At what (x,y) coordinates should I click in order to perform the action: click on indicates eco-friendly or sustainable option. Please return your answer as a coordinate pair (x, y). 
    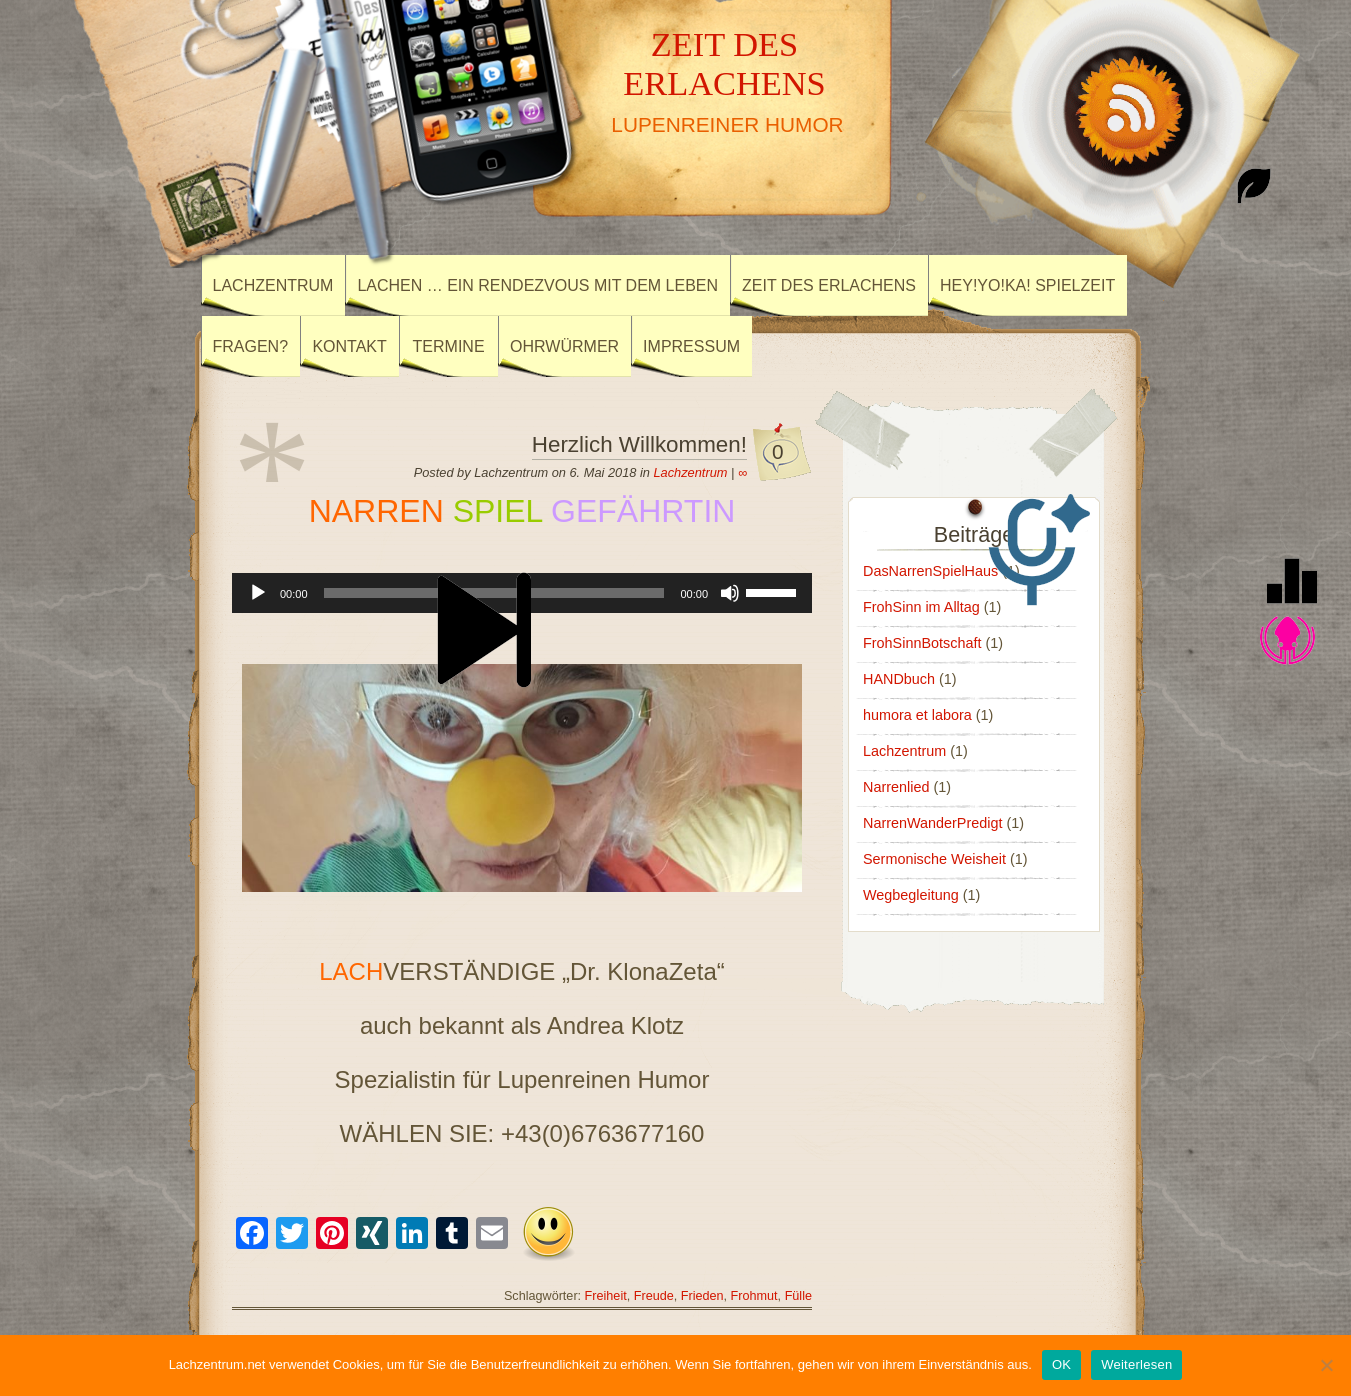
    Looking at the image, I should click on (1254, 185).